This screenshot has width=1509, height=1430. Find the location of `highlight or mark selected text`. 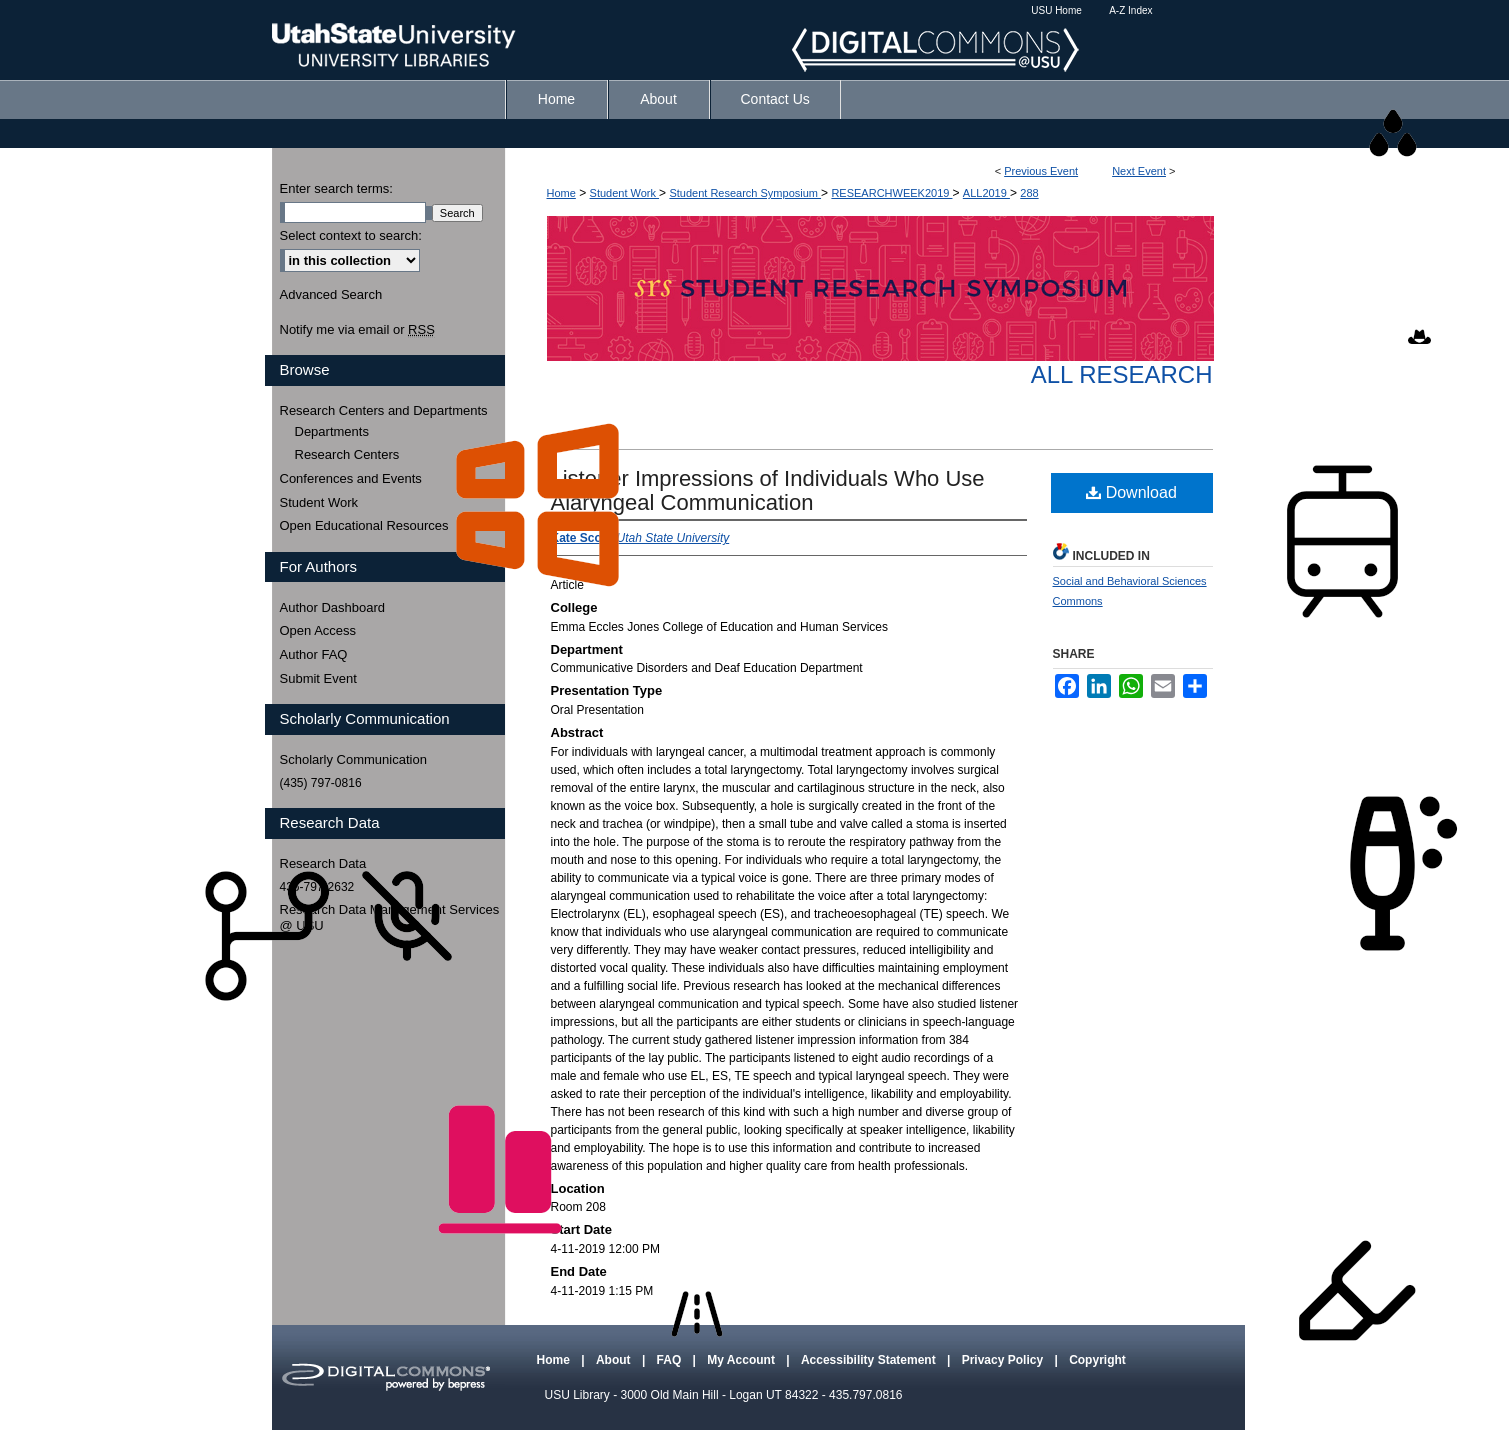

highlight or mark selected text is located at coordinates (1354, 1290).